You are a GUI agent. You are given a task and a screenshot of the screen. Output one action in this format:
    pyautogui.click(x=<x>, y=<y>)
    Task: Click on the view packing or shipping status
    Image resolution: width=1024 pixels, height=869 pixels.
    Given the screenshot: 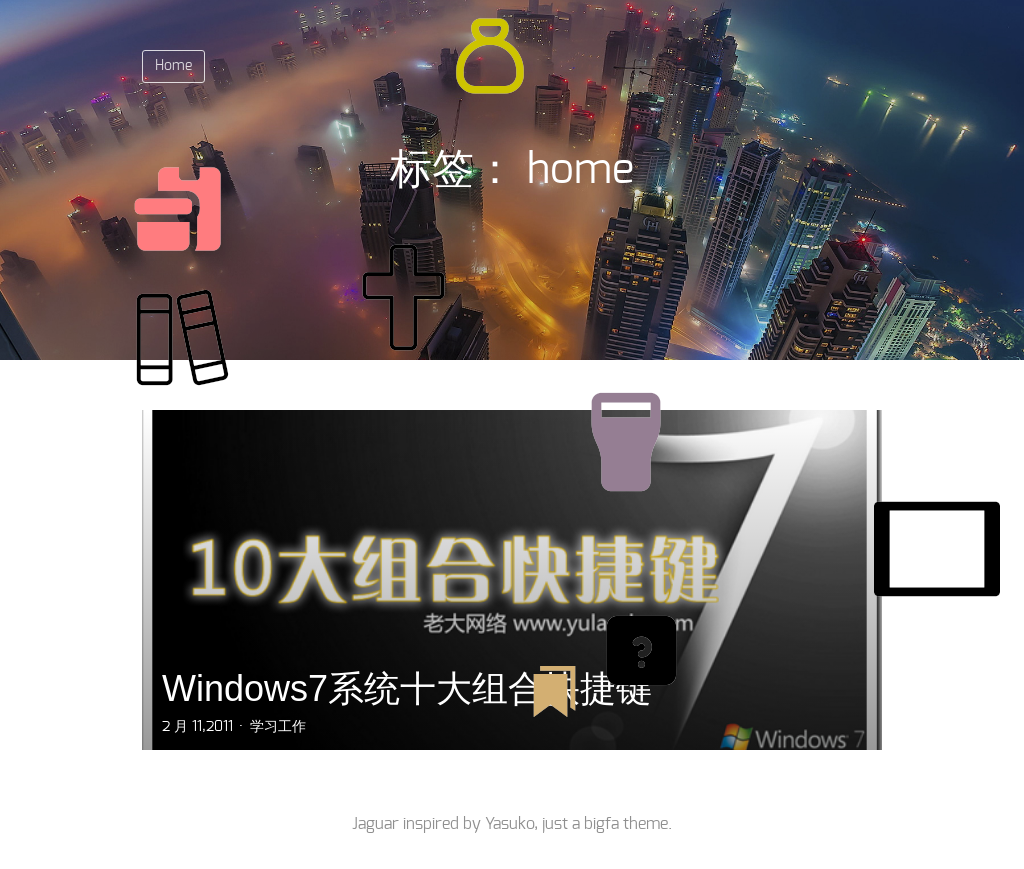 What is the action you would take?
    pyautogui.click(x=179, y=209)
    